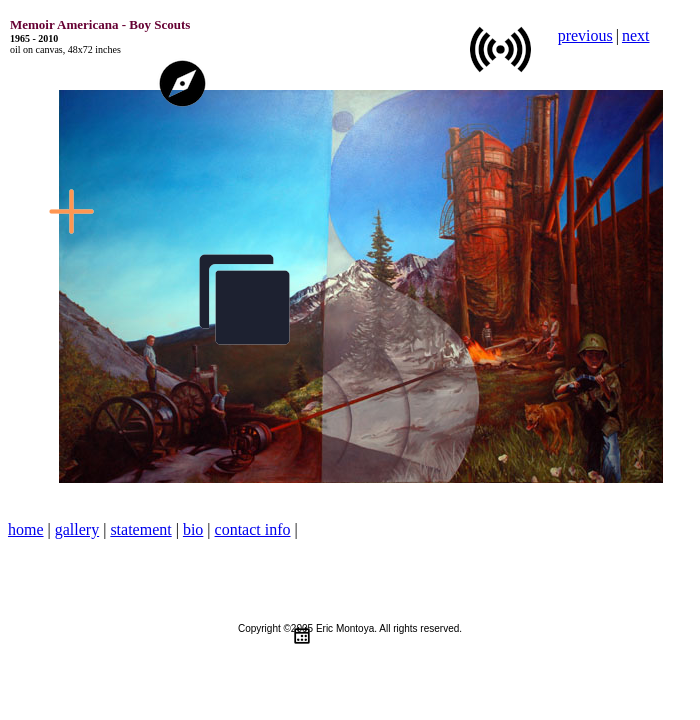  Describe the element at coordinates (500, 49) in the screenshot. I see `access radio or audio streaming` at that location.